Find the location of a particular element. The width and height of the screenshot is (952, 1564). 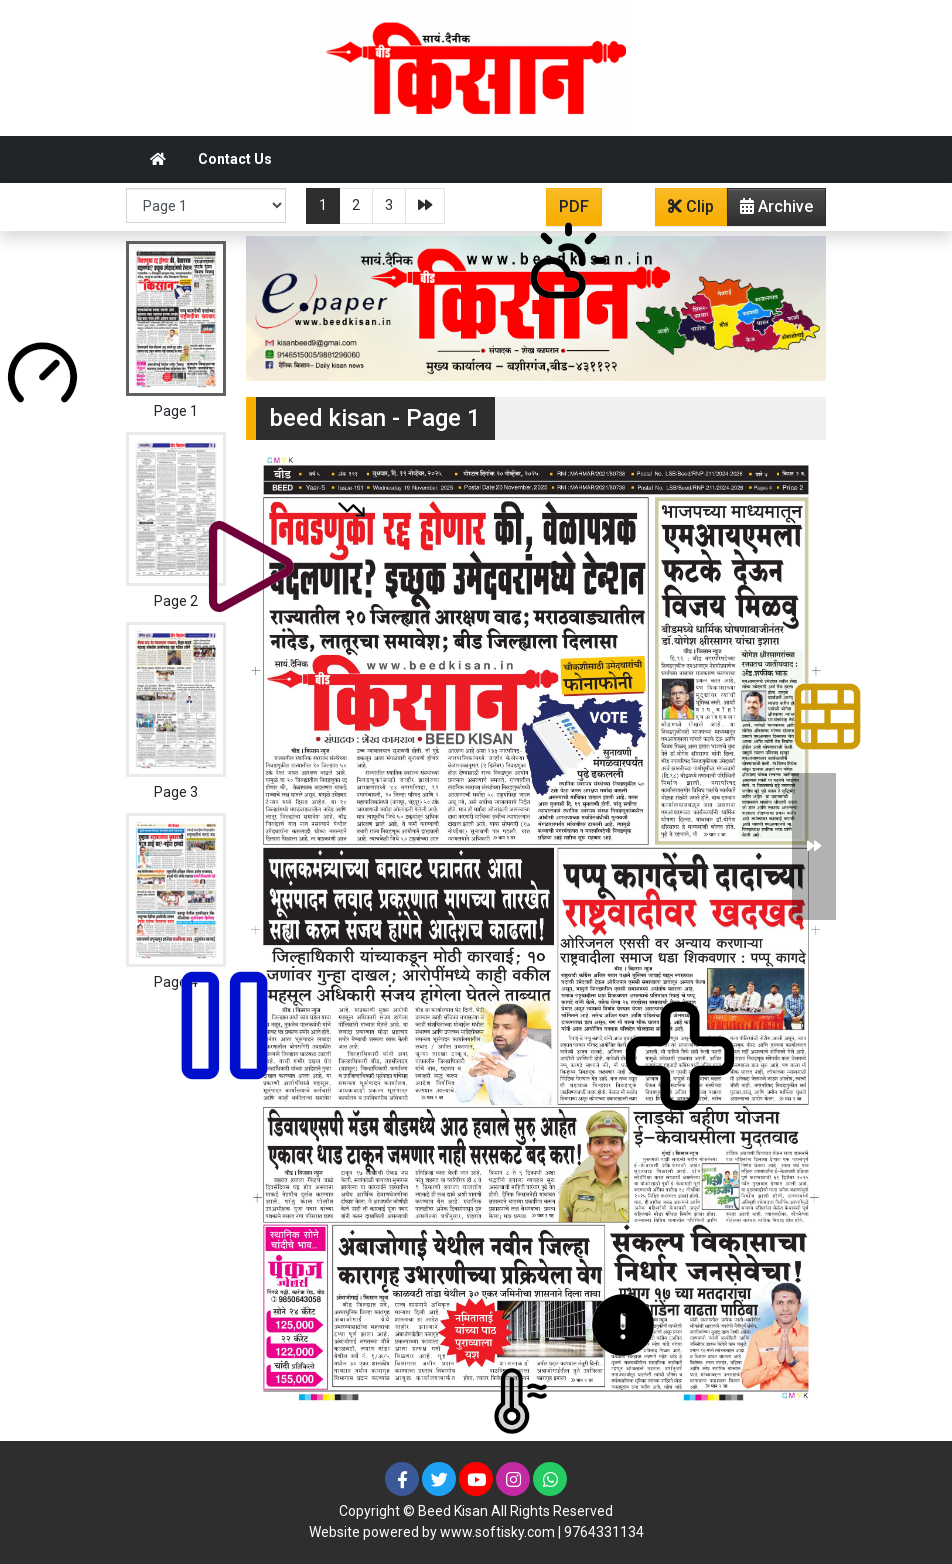

indicates a firewall or security barrier is located at coordinates (827, 716).